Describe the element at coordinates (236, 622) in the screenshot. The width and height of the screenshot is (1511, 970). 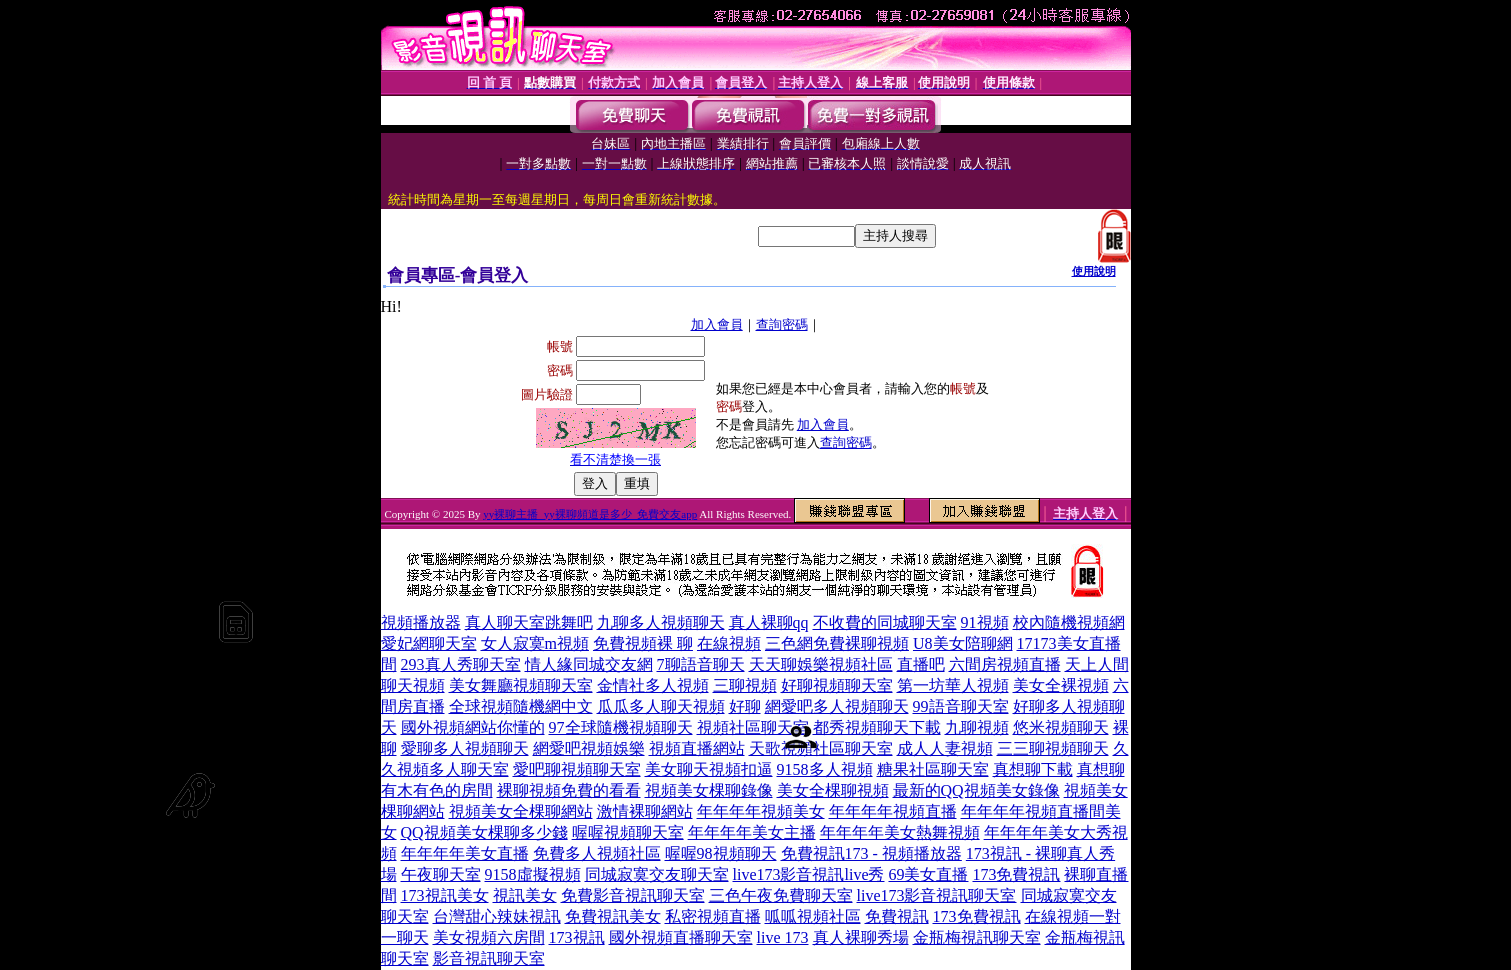
I see `manage SIM card settings` at that location.